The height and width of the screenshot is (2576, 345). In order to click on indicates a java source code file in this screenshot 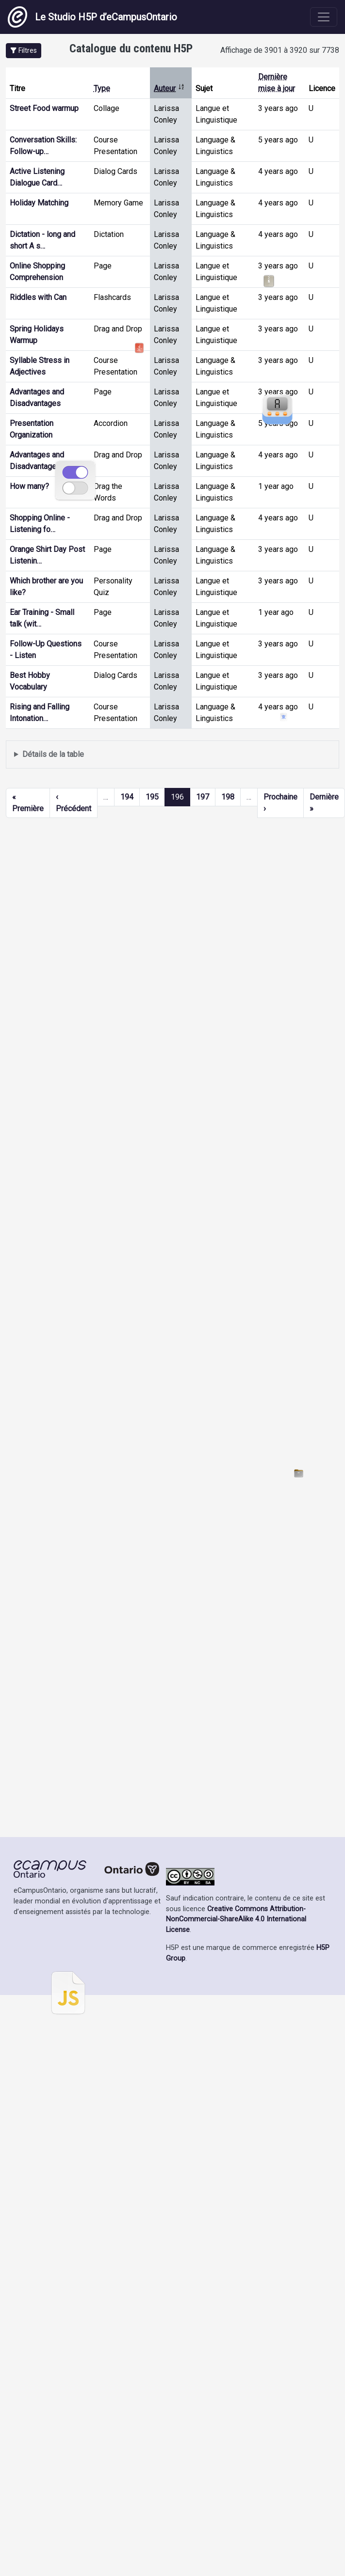, I will do `click(139, 348)`.